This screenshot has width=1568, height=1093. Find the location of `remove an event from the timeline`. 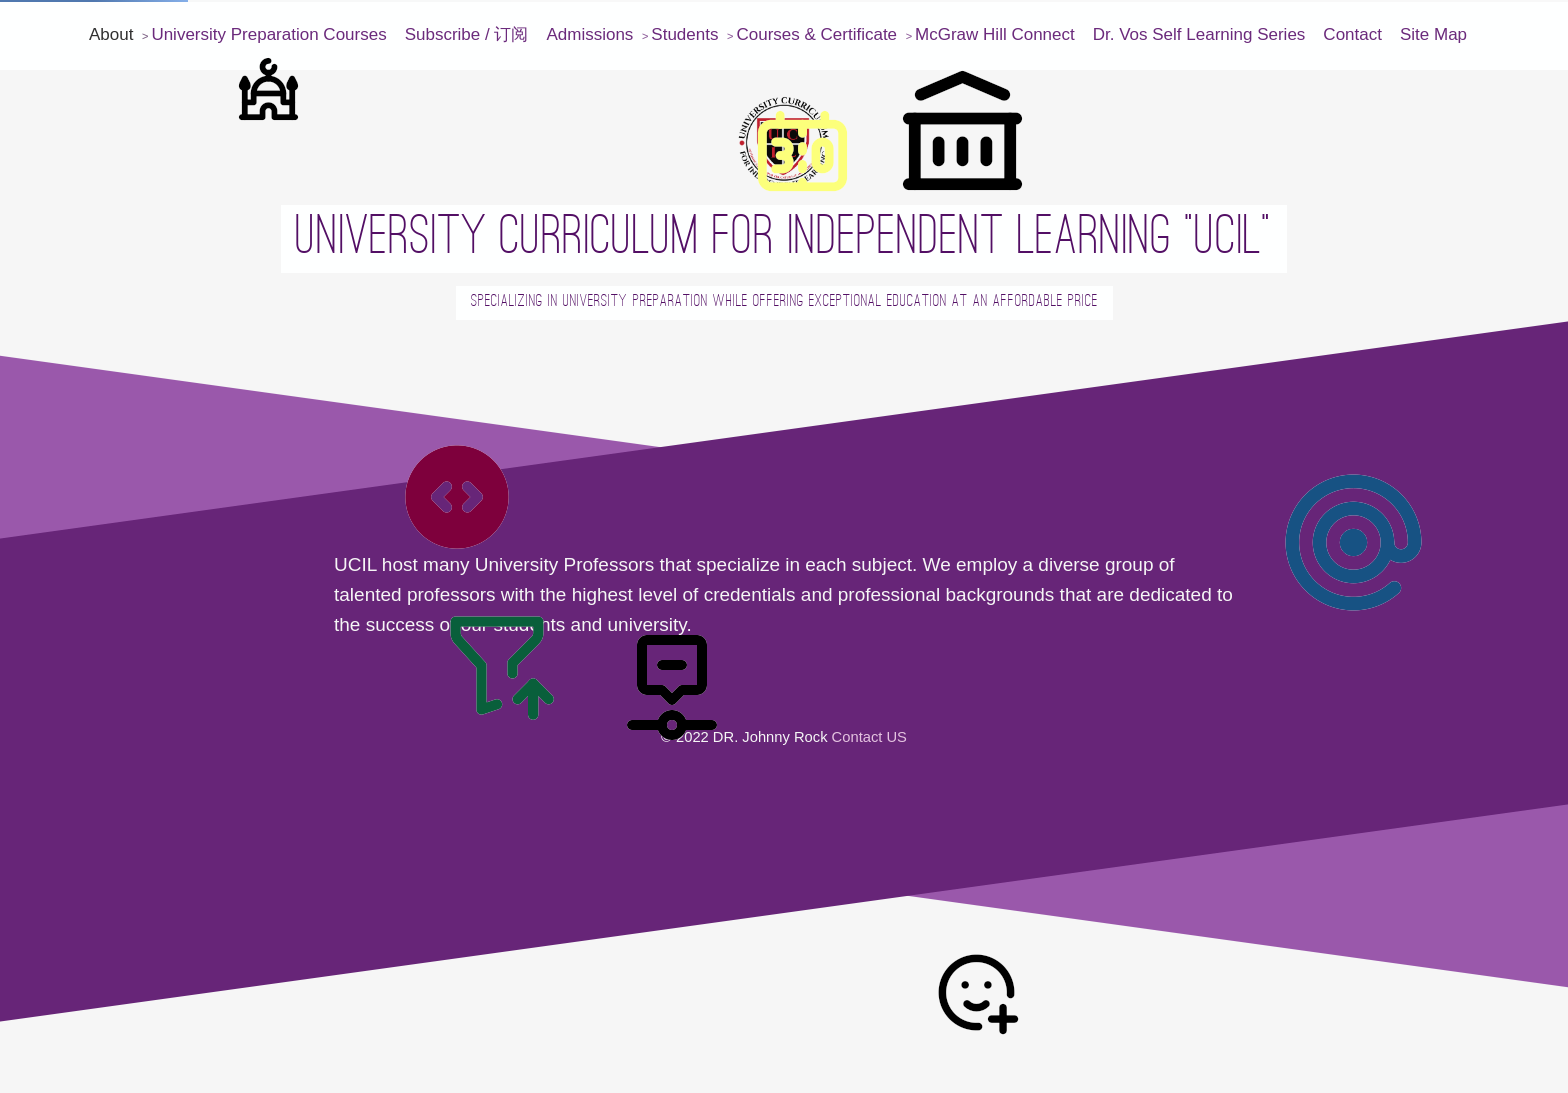

remove an event from the timeline is located at coordinates (672, 685).